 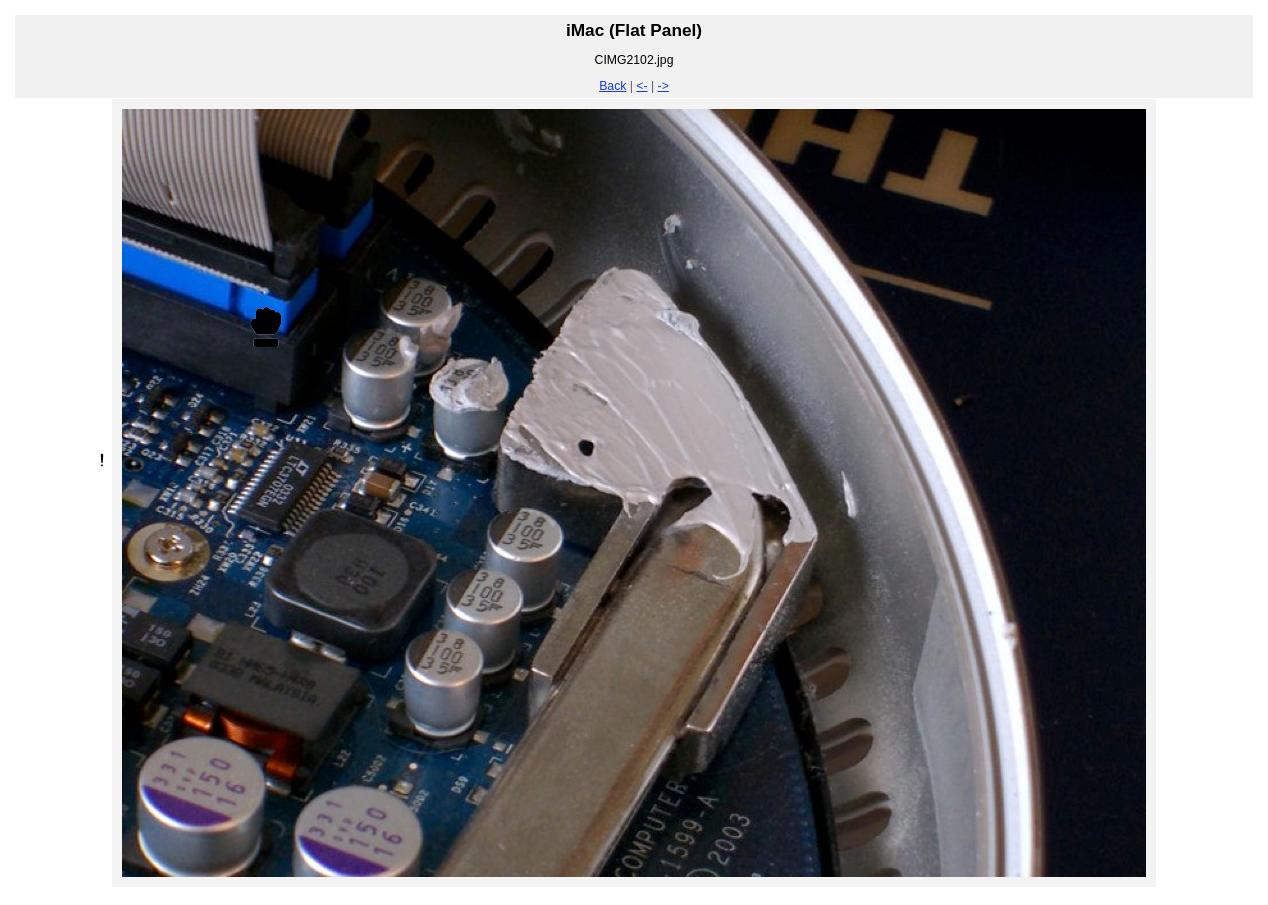 What do you see at coordinates (102, 460) in the screenshot?
I see `indicates a warning or alert requiring attention` at bounding box center [102, 460].